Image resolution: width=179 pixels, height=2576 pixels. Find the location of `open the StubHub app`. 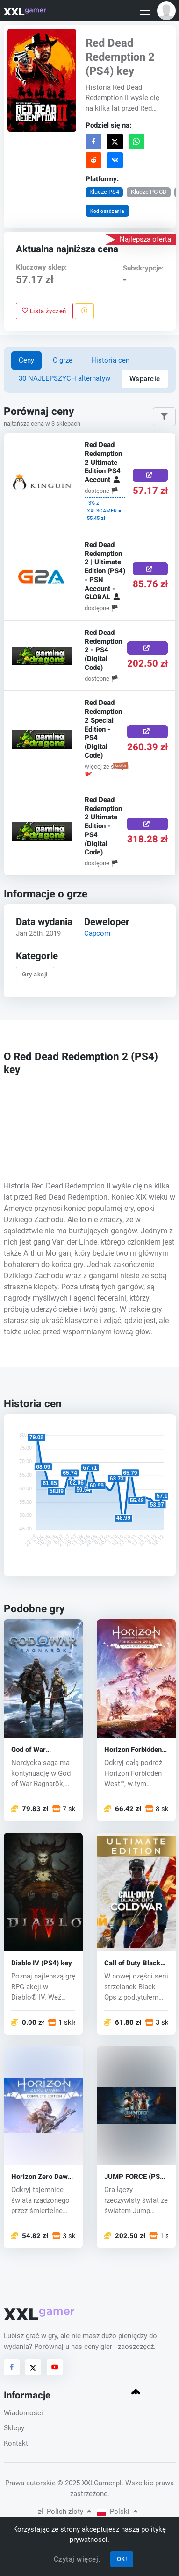

open the StubHub app is located at coordinates (121, 766).